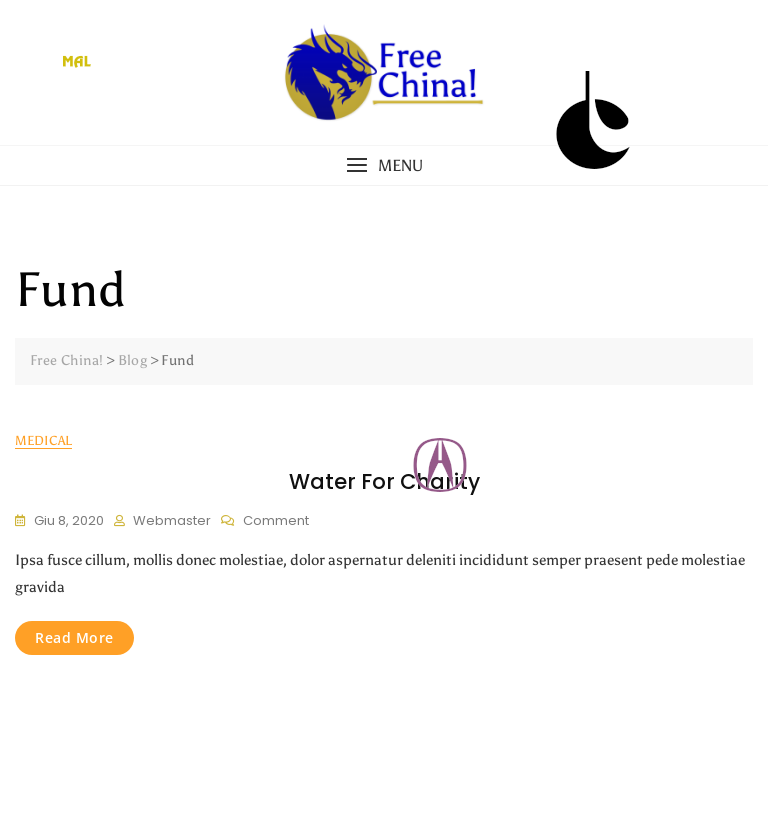 This screenshot has height=827, width=768. Describe the element at coordinates (440, 465) in the screenshot. I see `Acura brand logo` at that location.